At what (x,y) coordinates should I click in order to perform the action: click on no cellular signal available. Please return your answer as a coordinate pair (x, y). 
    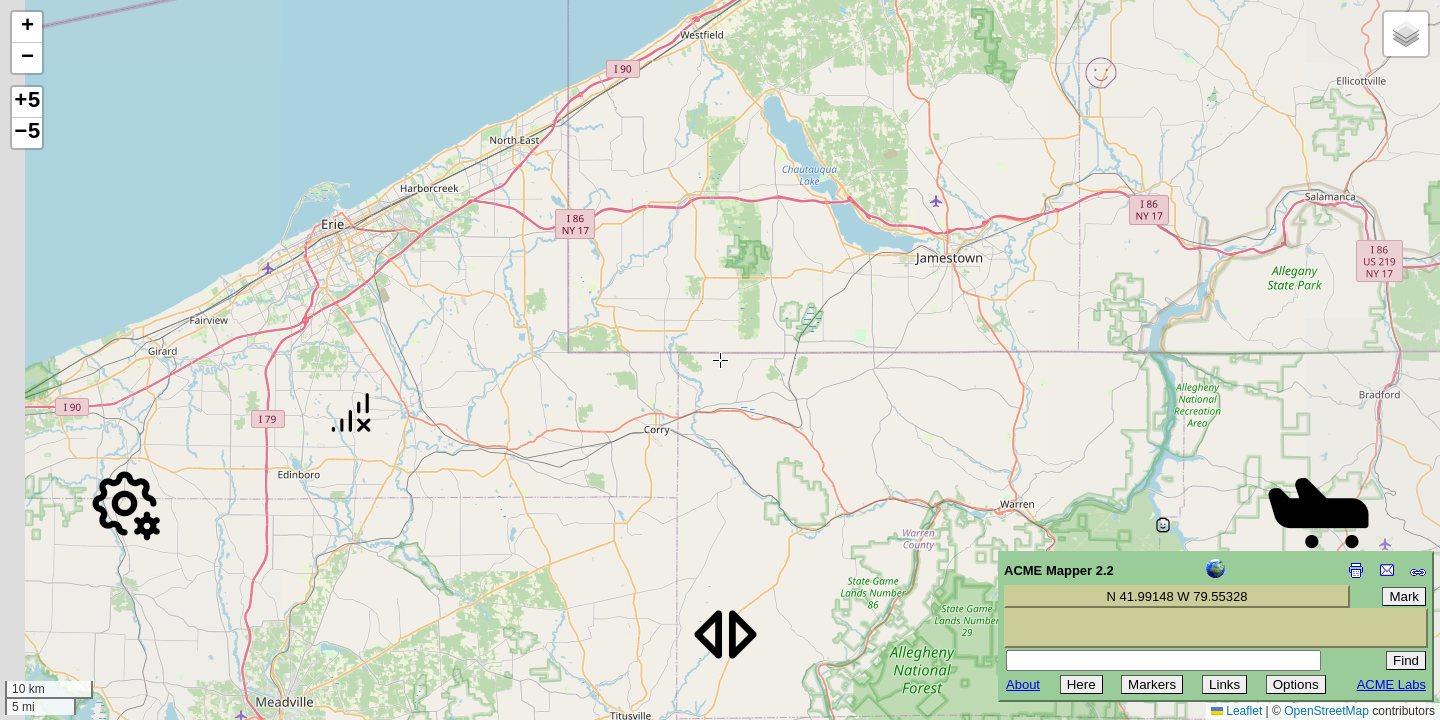
    Looking at the image, I should click on (352, 415).